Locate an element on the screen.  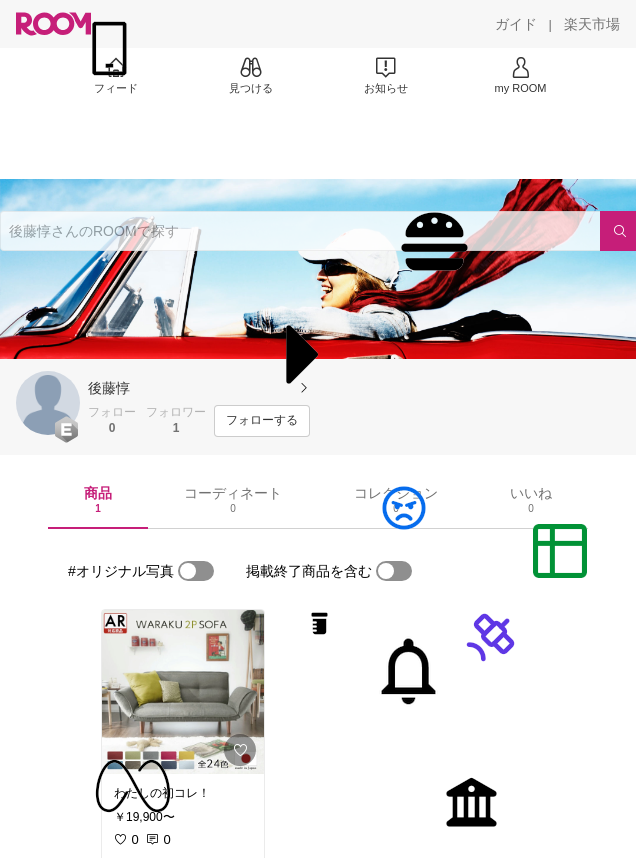
access satellite connection settings is located at coordinates (490, 637).